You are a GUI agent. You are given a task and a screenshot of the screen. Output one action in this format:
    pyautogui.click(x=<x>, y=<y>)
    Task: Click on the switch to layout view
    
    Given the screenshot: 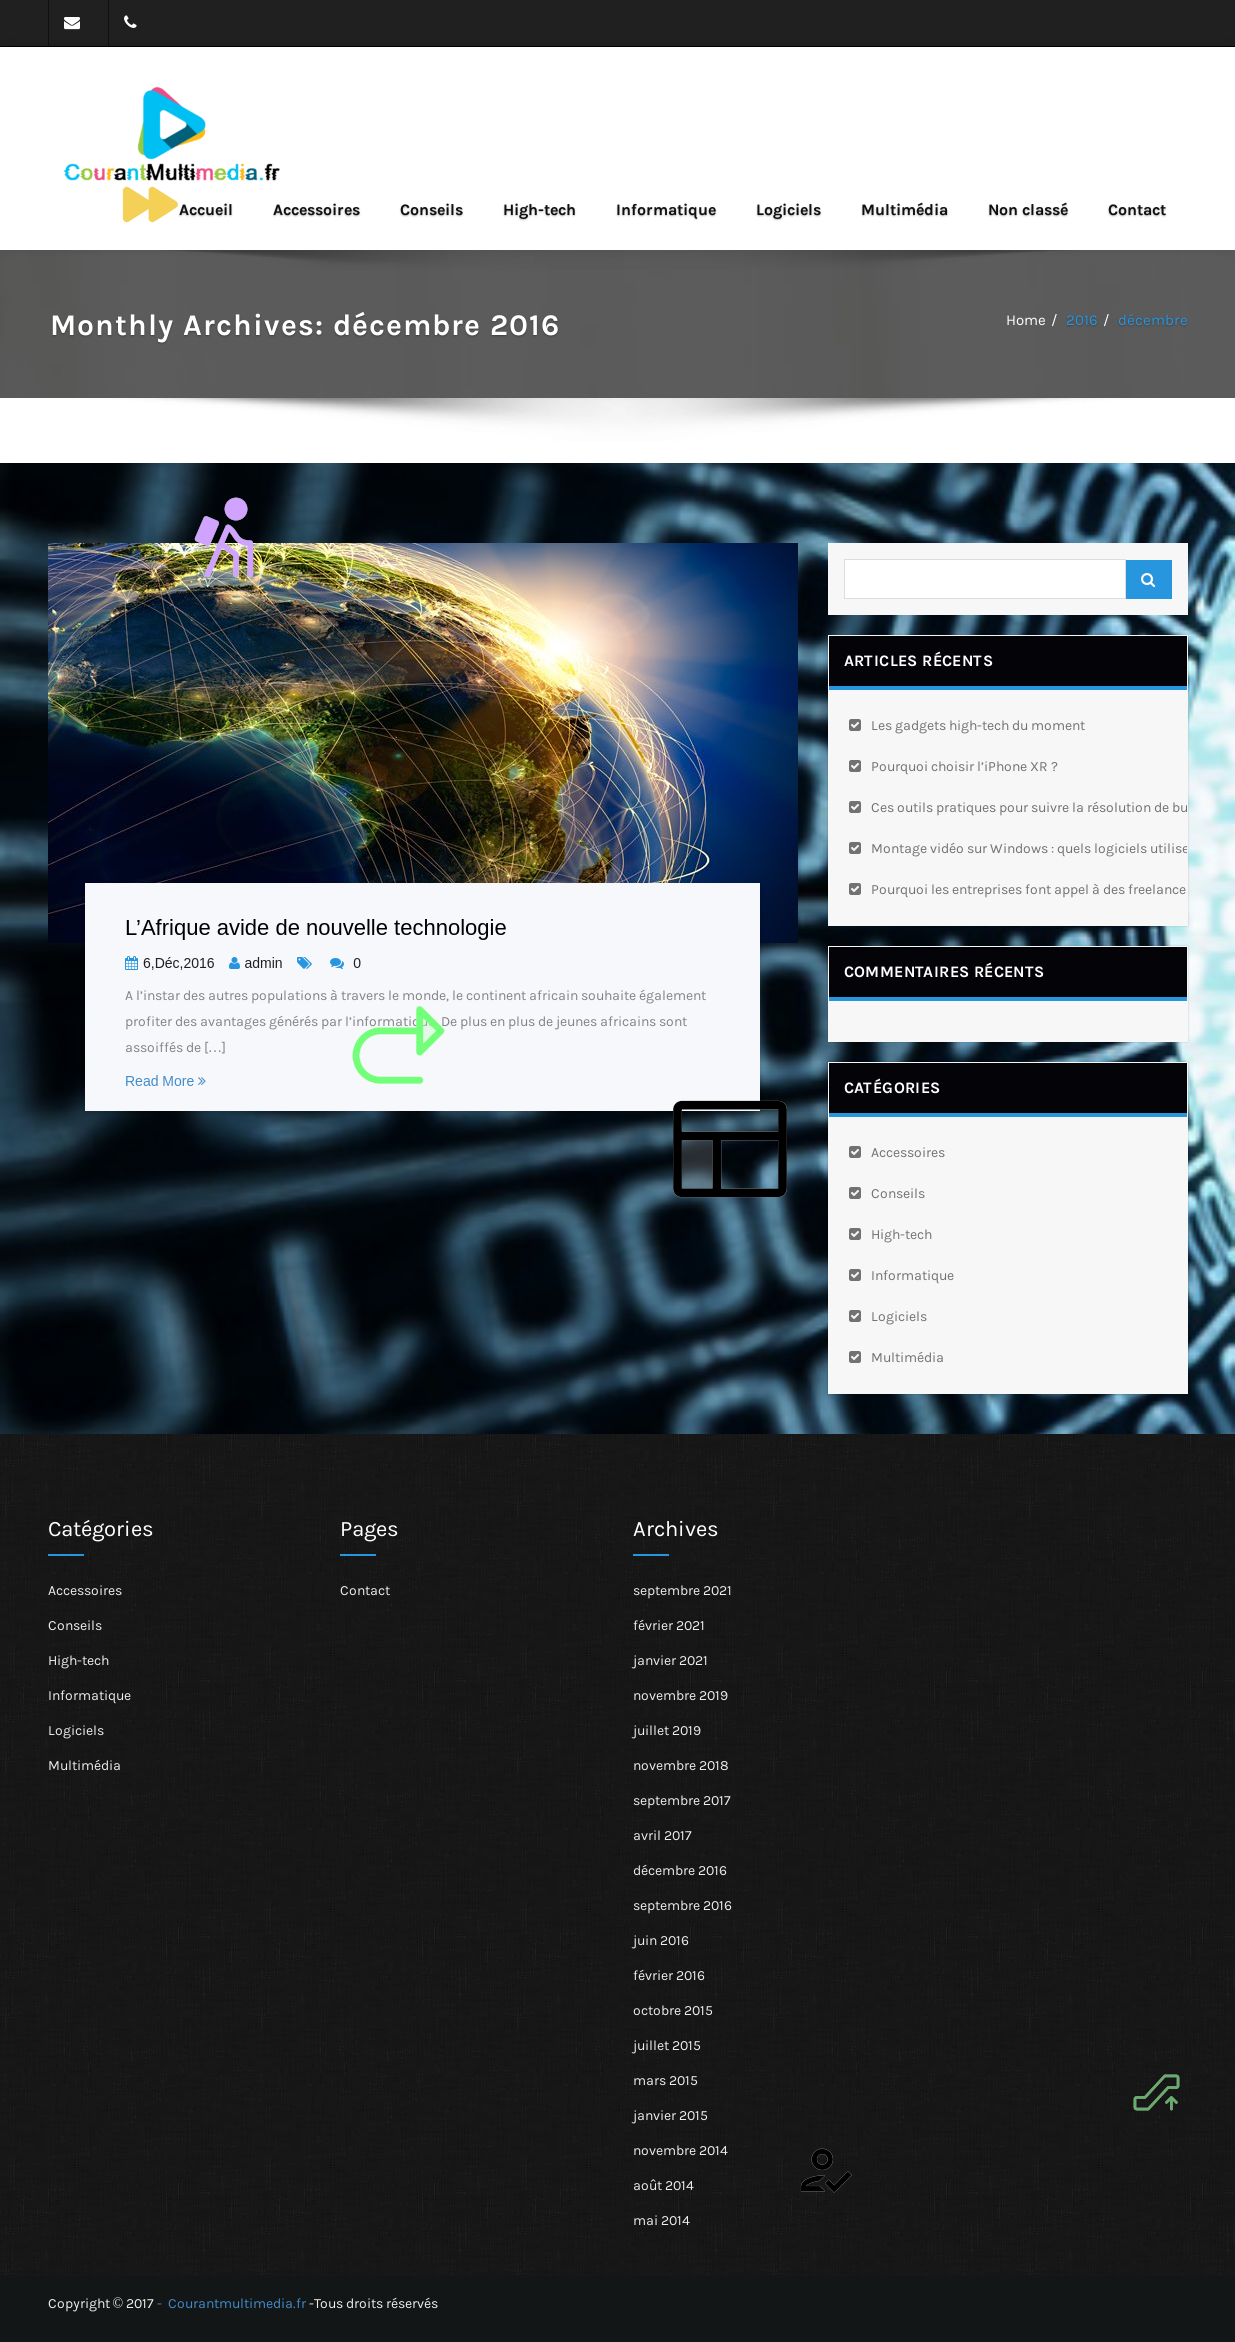 What is the action you would take?
    pyautogui.click(x=730, y=1149)
    